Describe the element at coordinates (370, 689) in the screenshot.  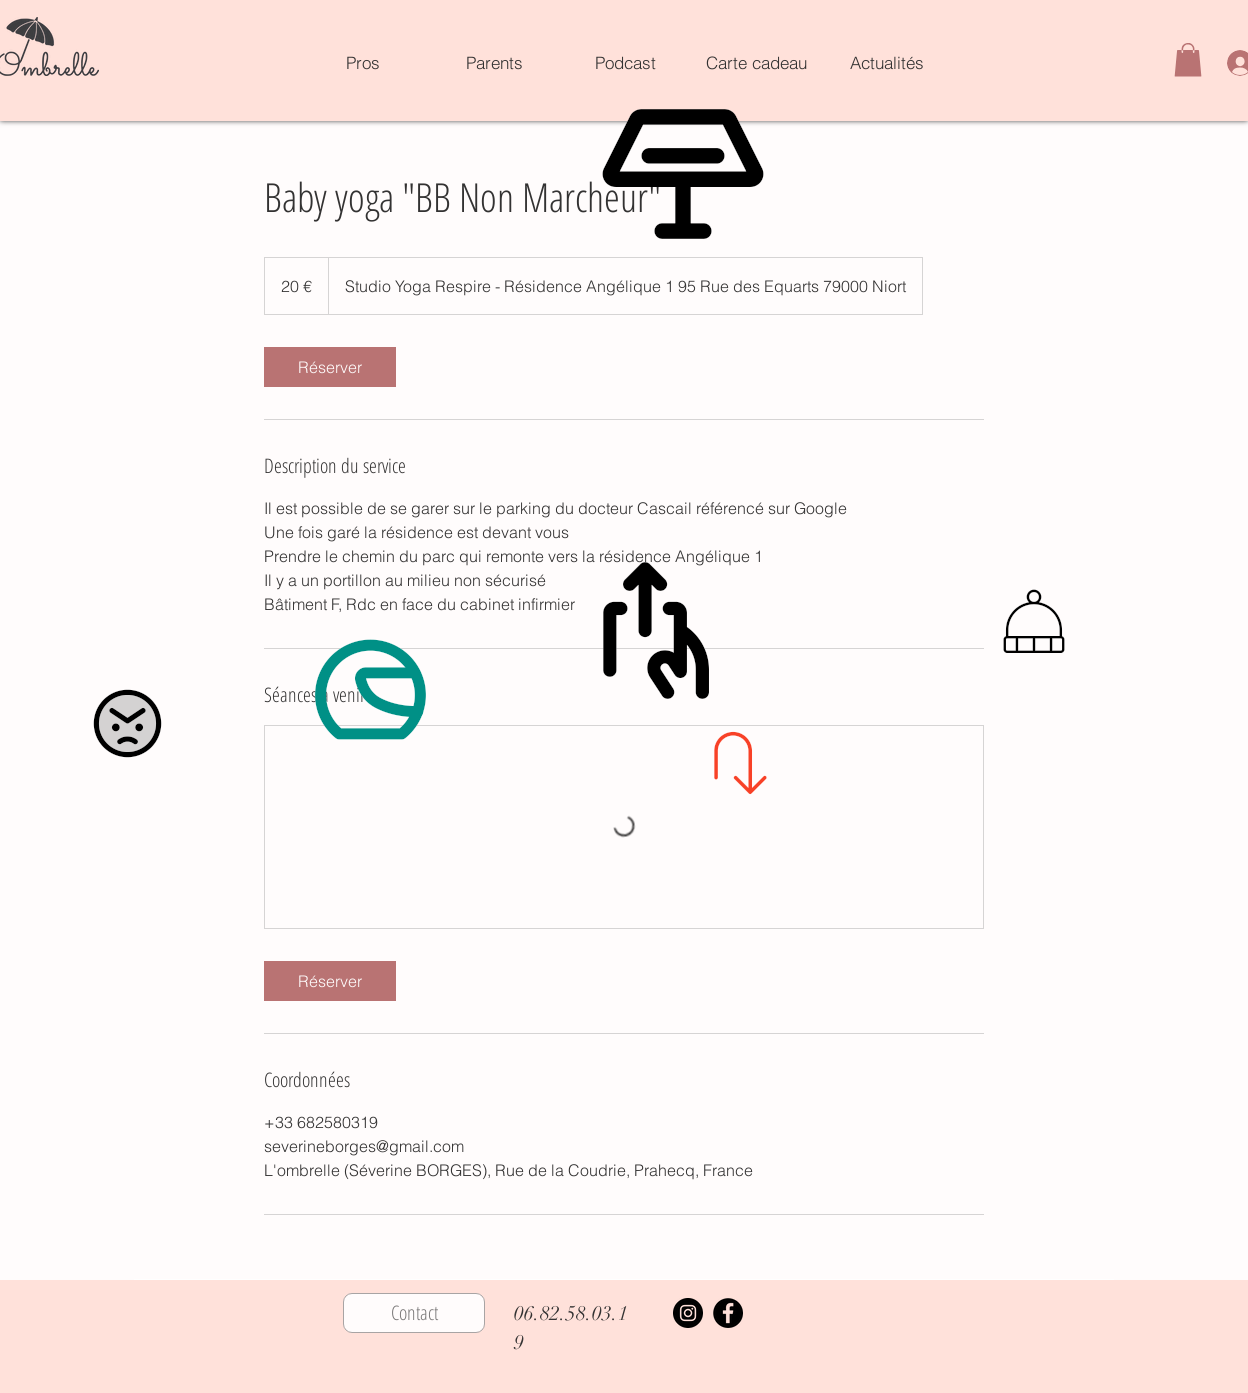
I see `access safety or protective gear settings` at that location.